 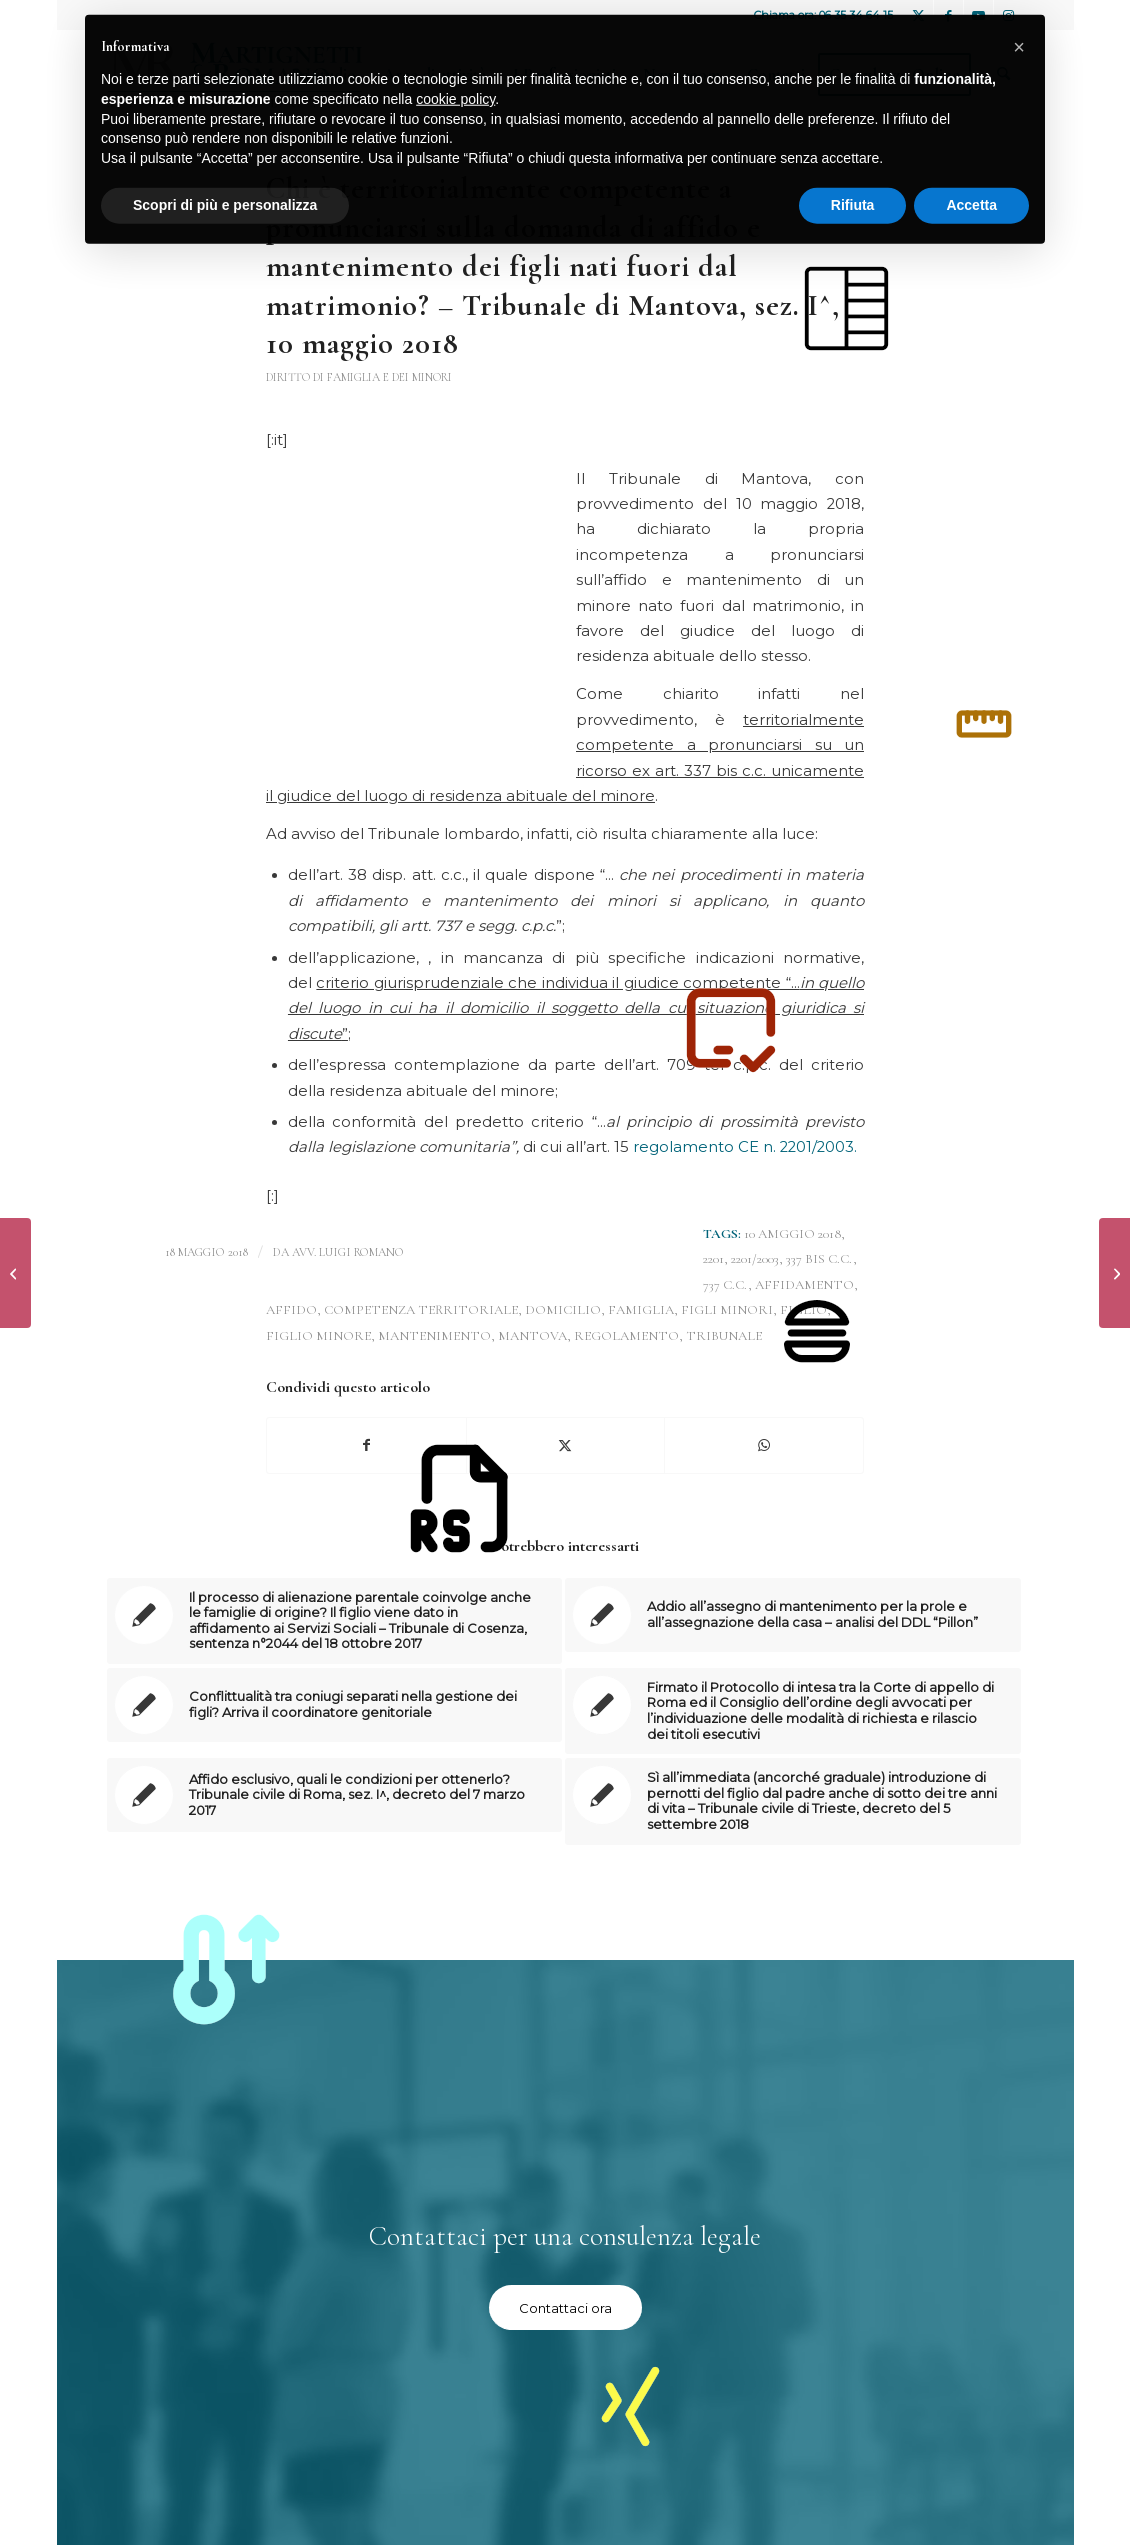 What do you see at coordinates (224, 1969) in the screenshot?
I see `increase temperature setting` at bounding box center [224, 1969].